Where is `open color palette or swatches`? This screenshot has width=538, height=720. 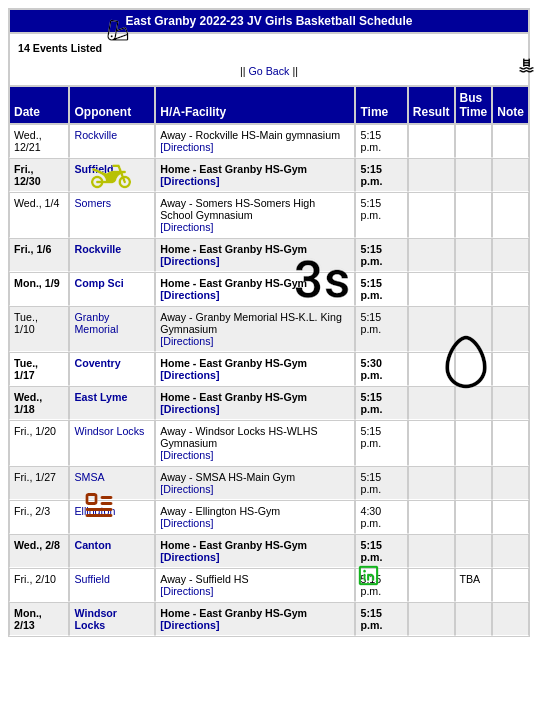 open color palette or swatches is located at coordinates (117, 31).